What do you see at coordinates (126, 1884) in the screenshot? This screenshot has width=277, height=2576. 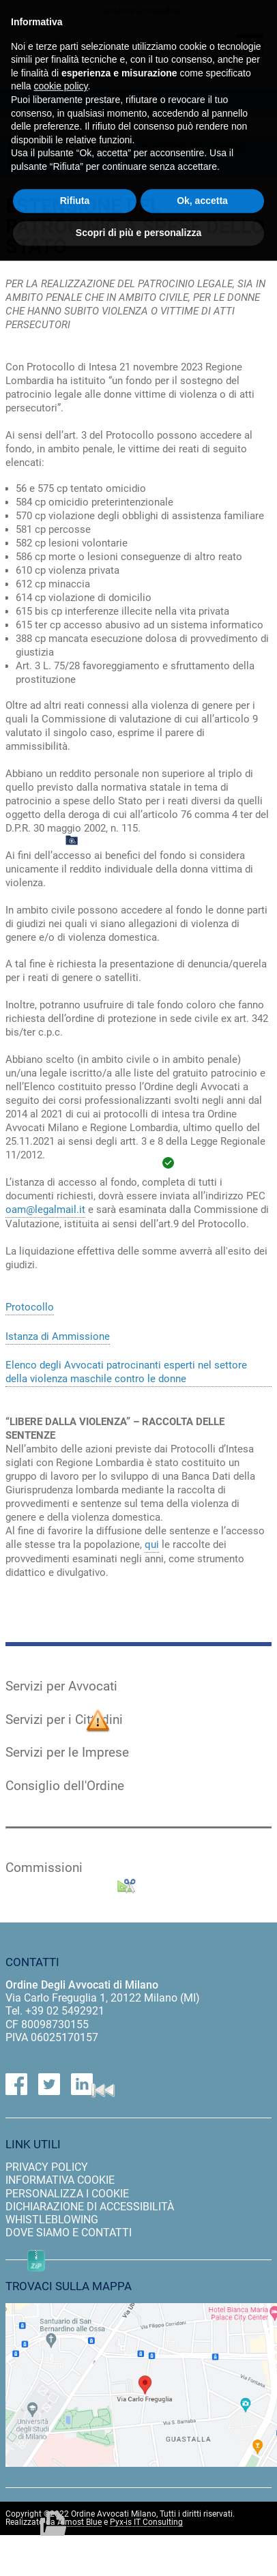 I see `access utility and accessory applications` at bounding box center [126, 1884].